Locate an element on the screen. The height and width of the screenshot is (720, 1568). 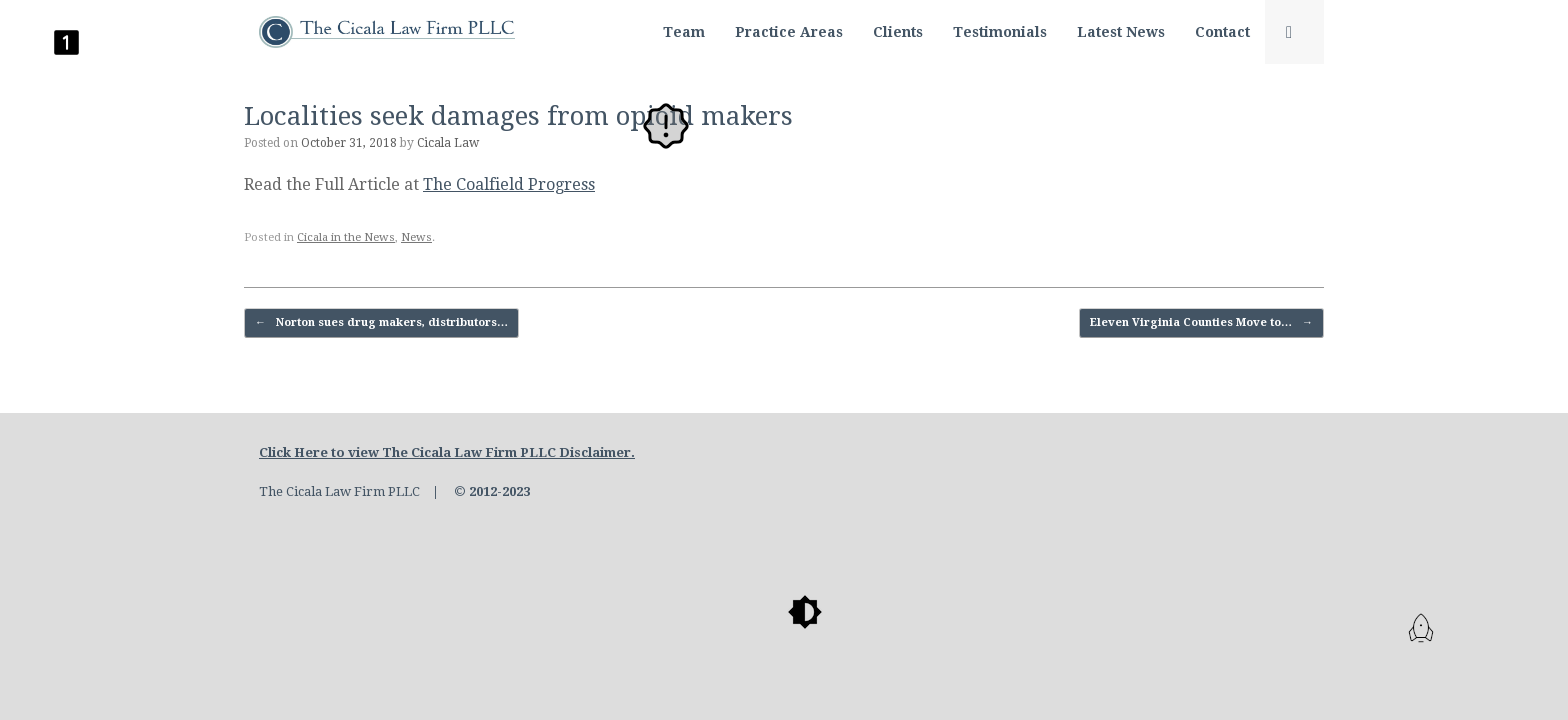
indicates a warning or important notice is located at coordinates (666, 126).